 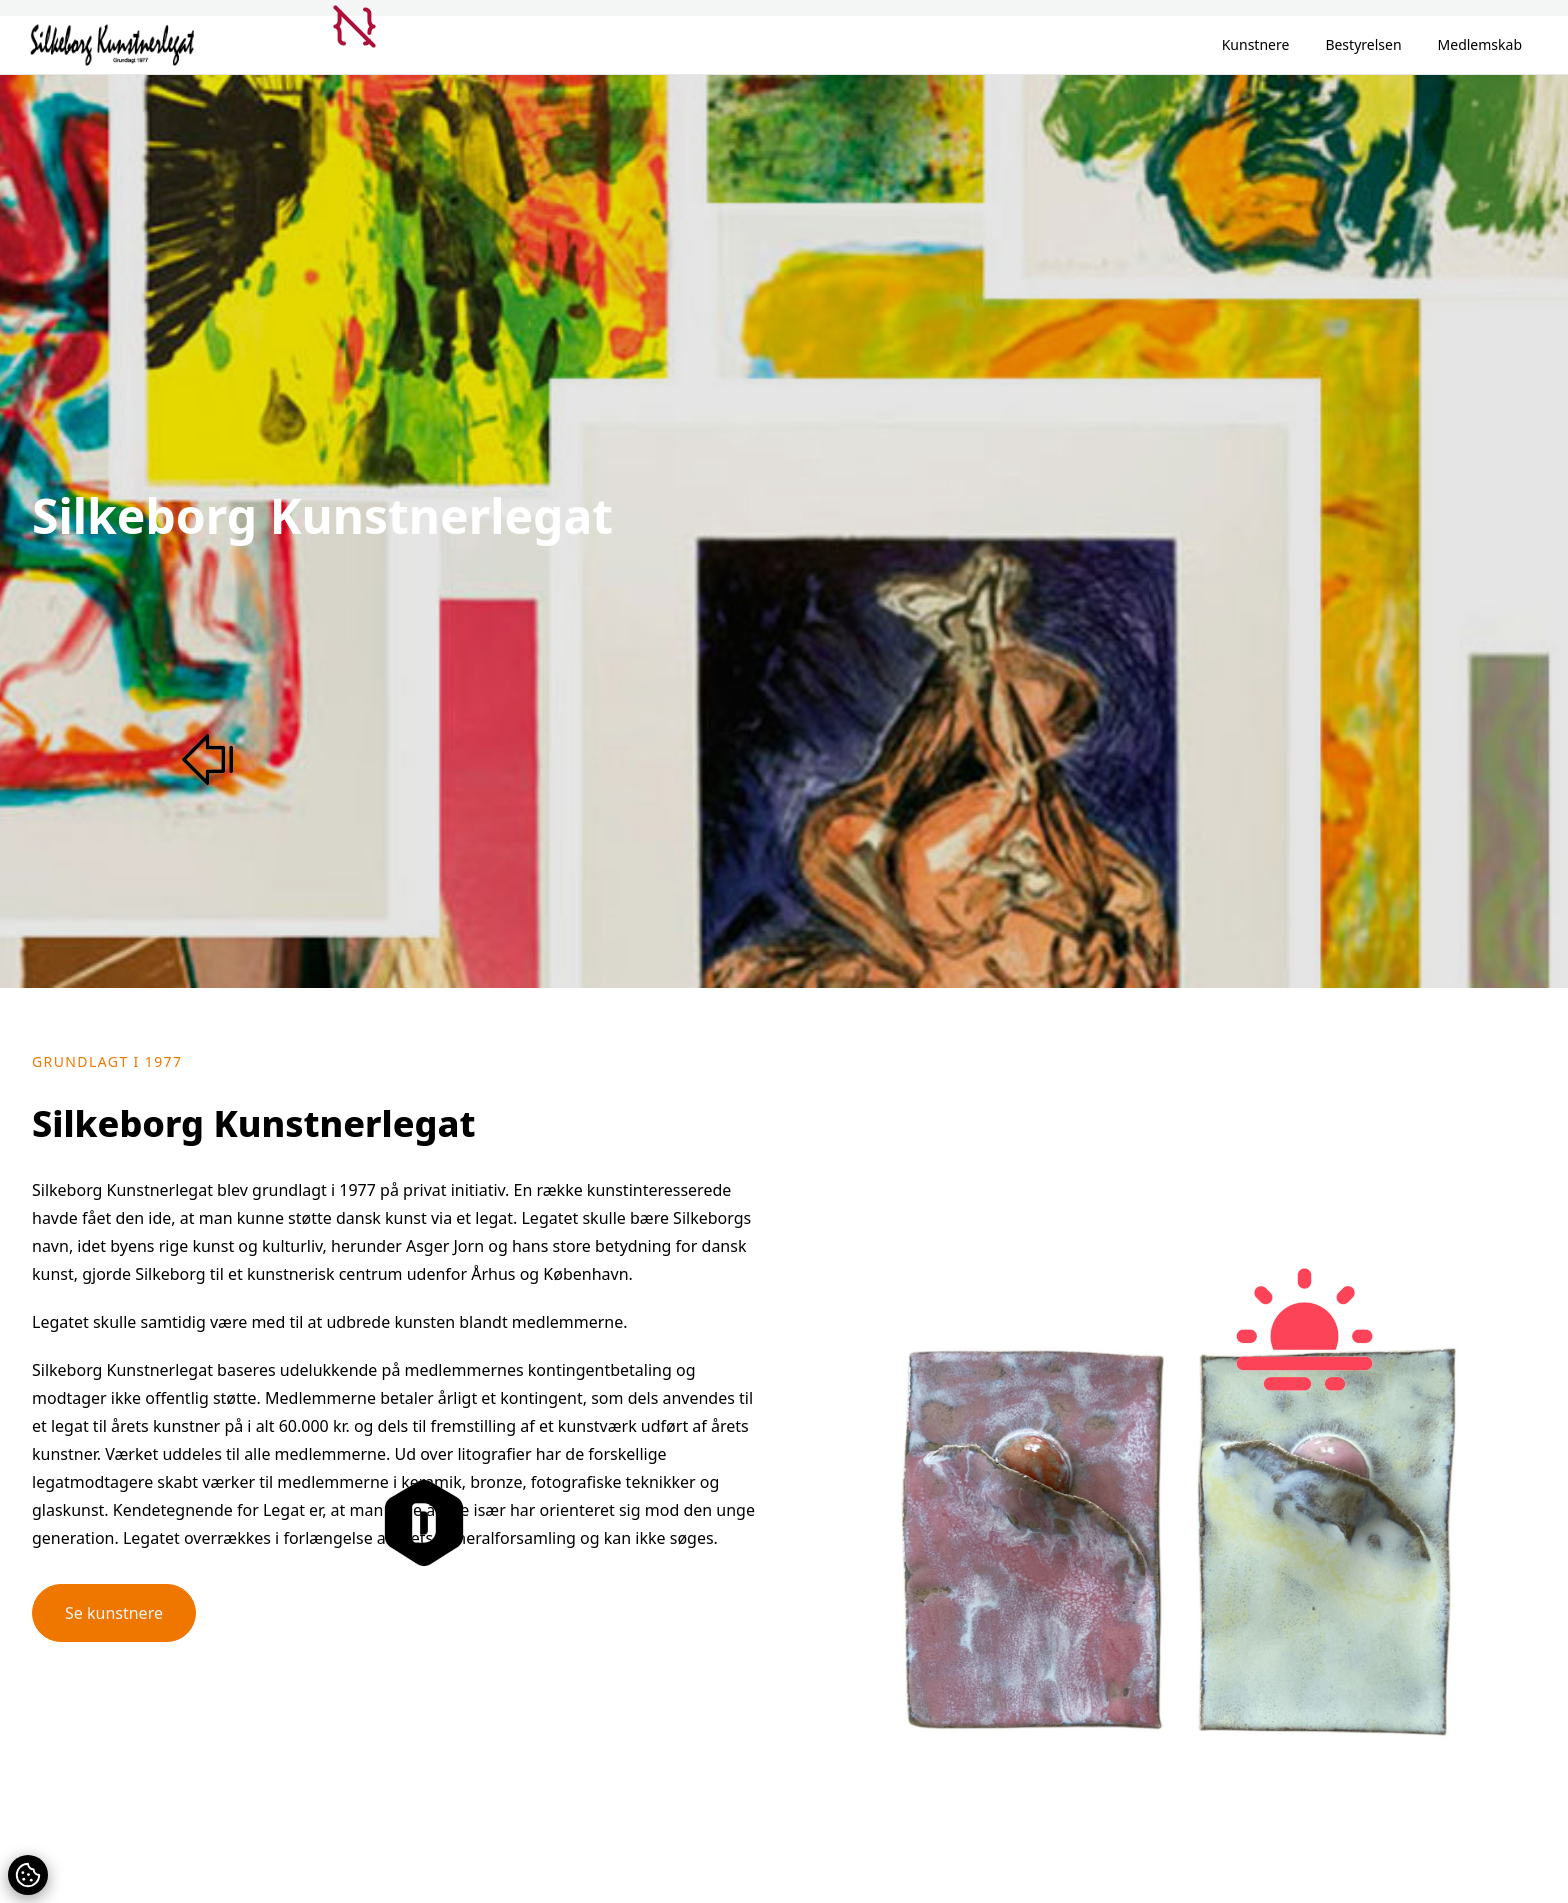 I want to click on go back to previous screen, so click(x=209, y=759).